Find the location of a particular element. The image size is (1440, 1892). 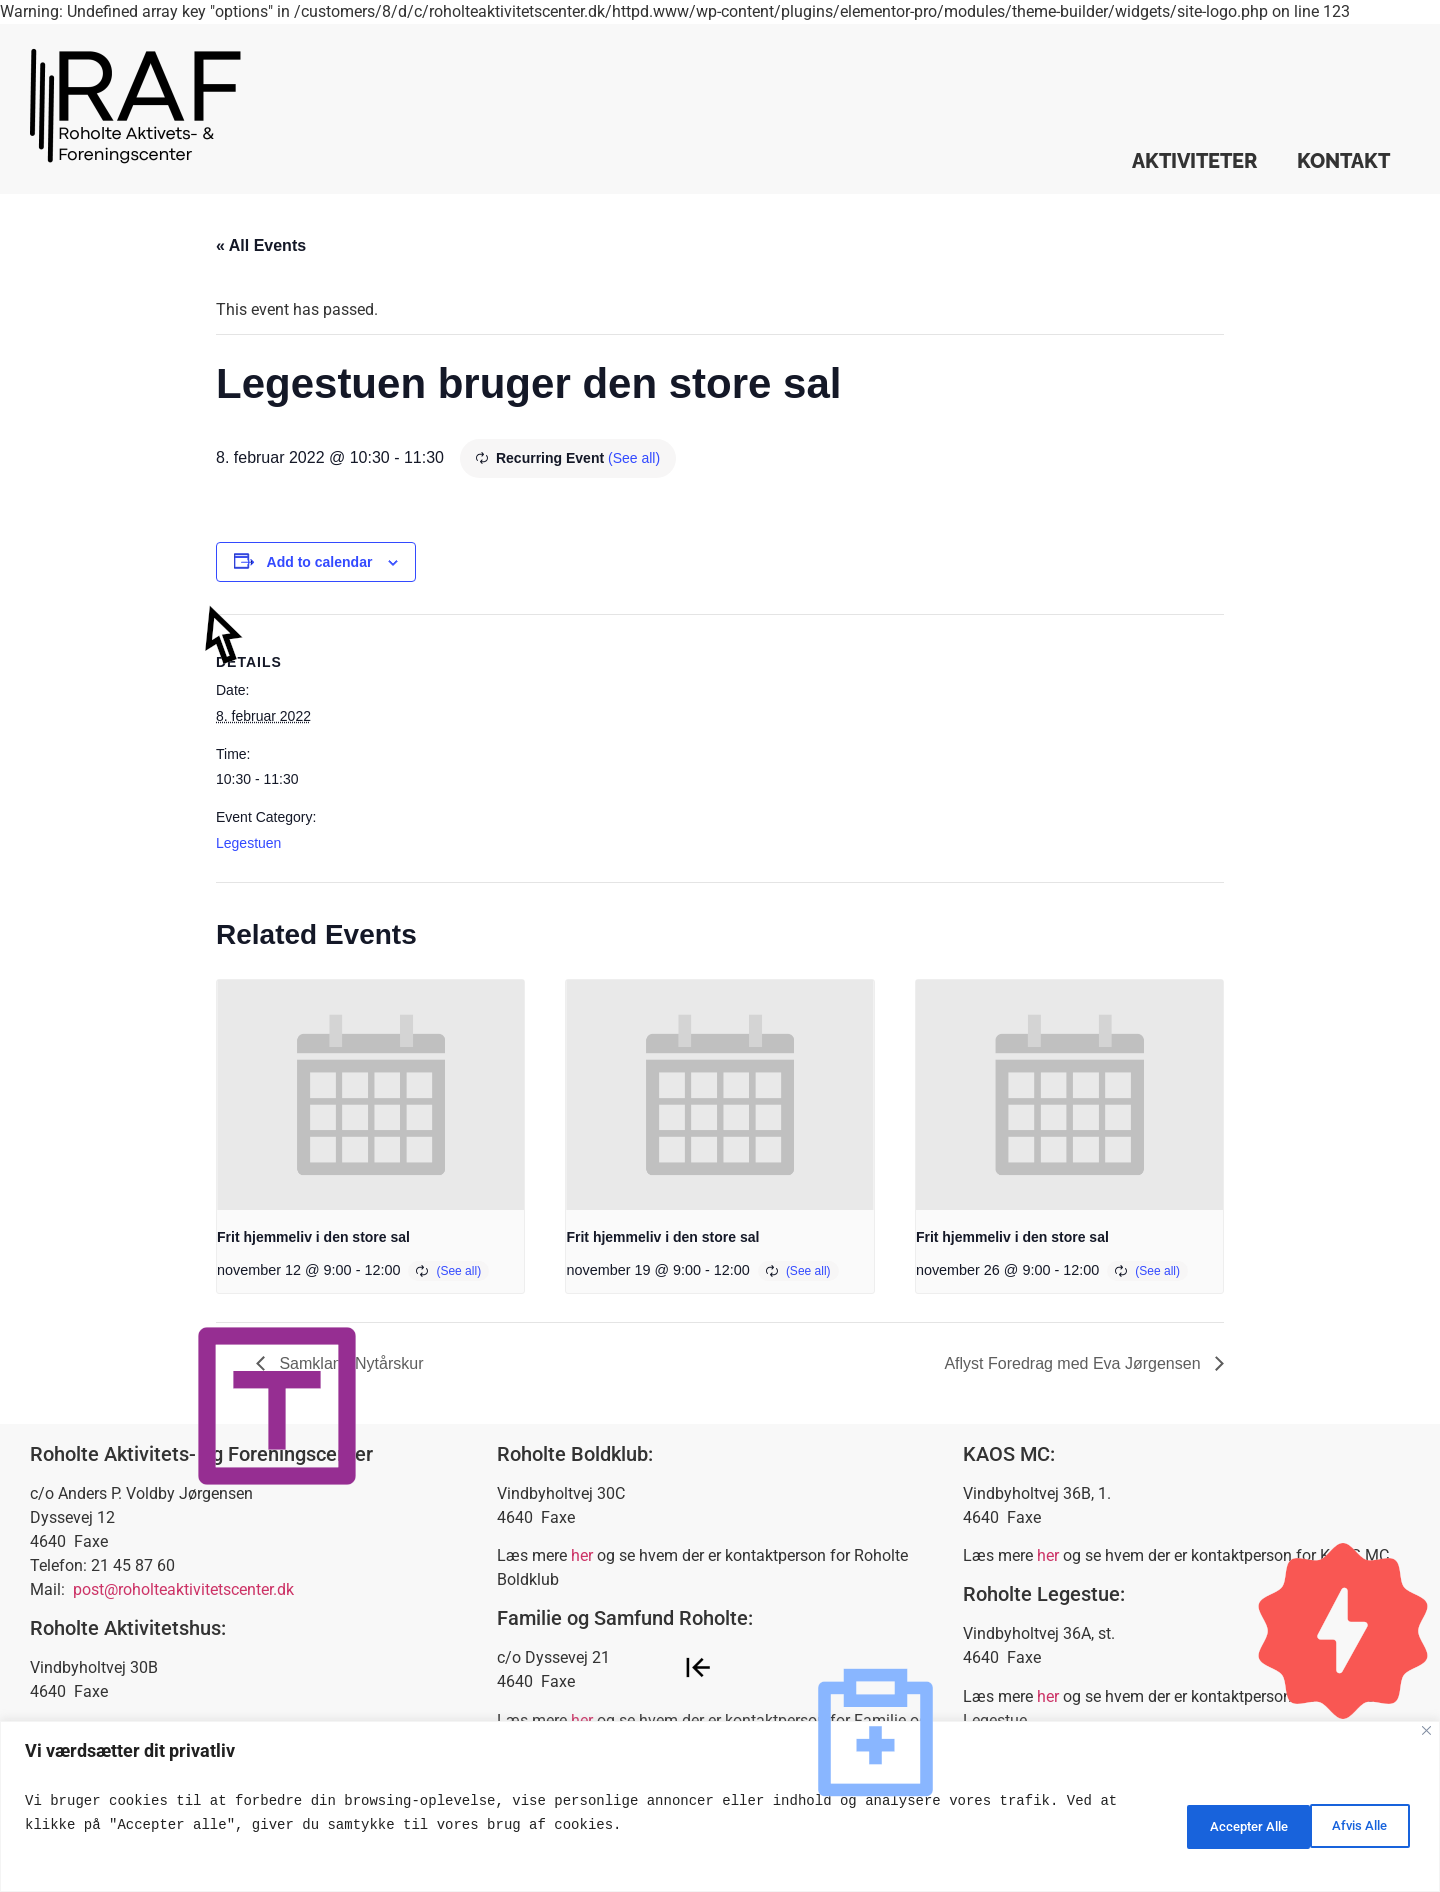

open the fueler app is located at coordinates (1343, 1631).